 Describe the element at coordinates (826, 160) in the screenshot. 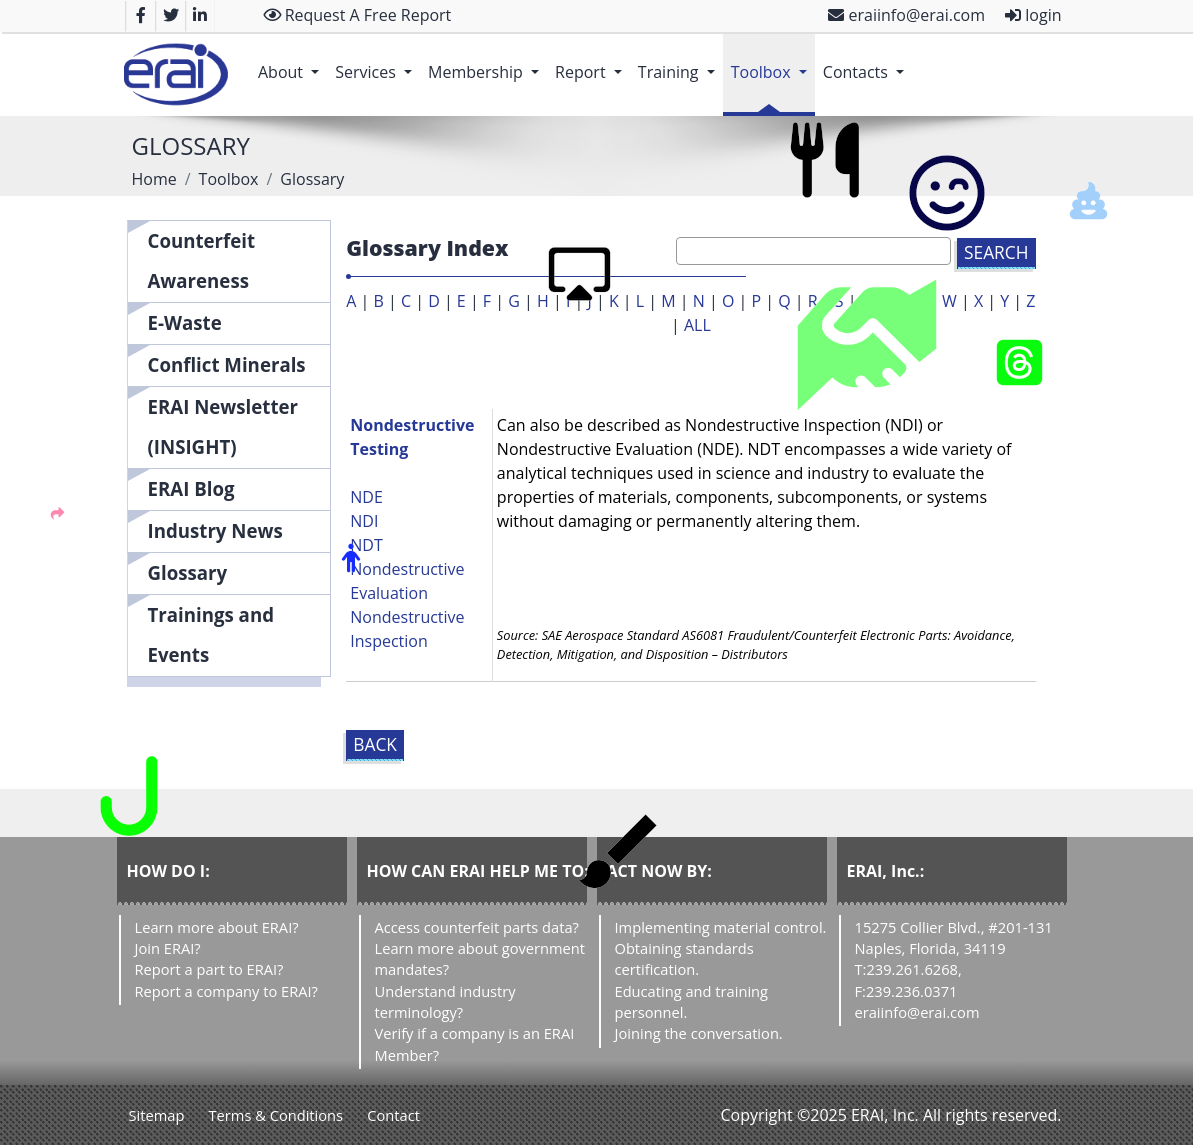

I see `find nearby restaurants or dining options` at that location.